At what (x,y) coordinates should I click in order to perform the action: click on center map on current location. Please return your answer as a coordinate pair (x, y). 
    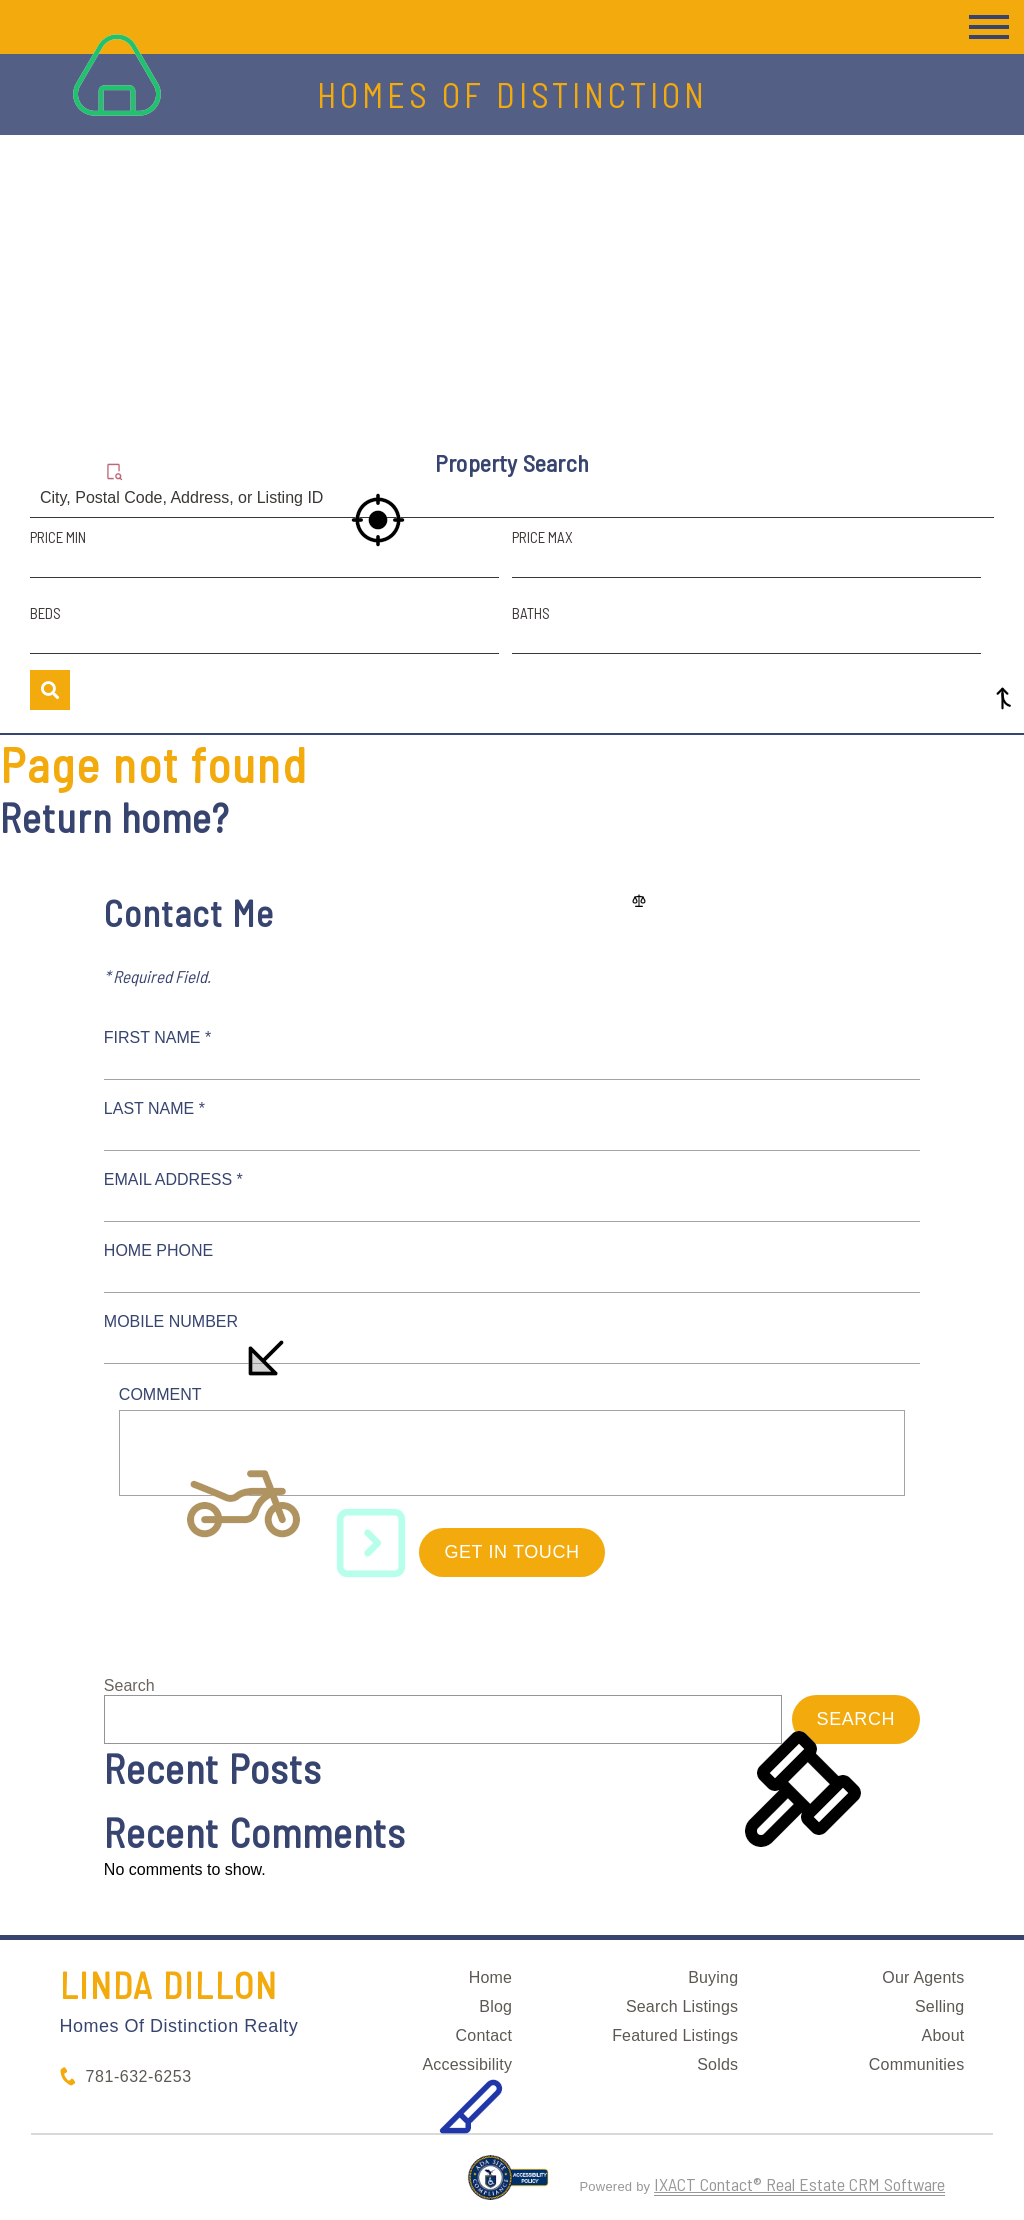
    Looking at the image, I should click on (378, 520).